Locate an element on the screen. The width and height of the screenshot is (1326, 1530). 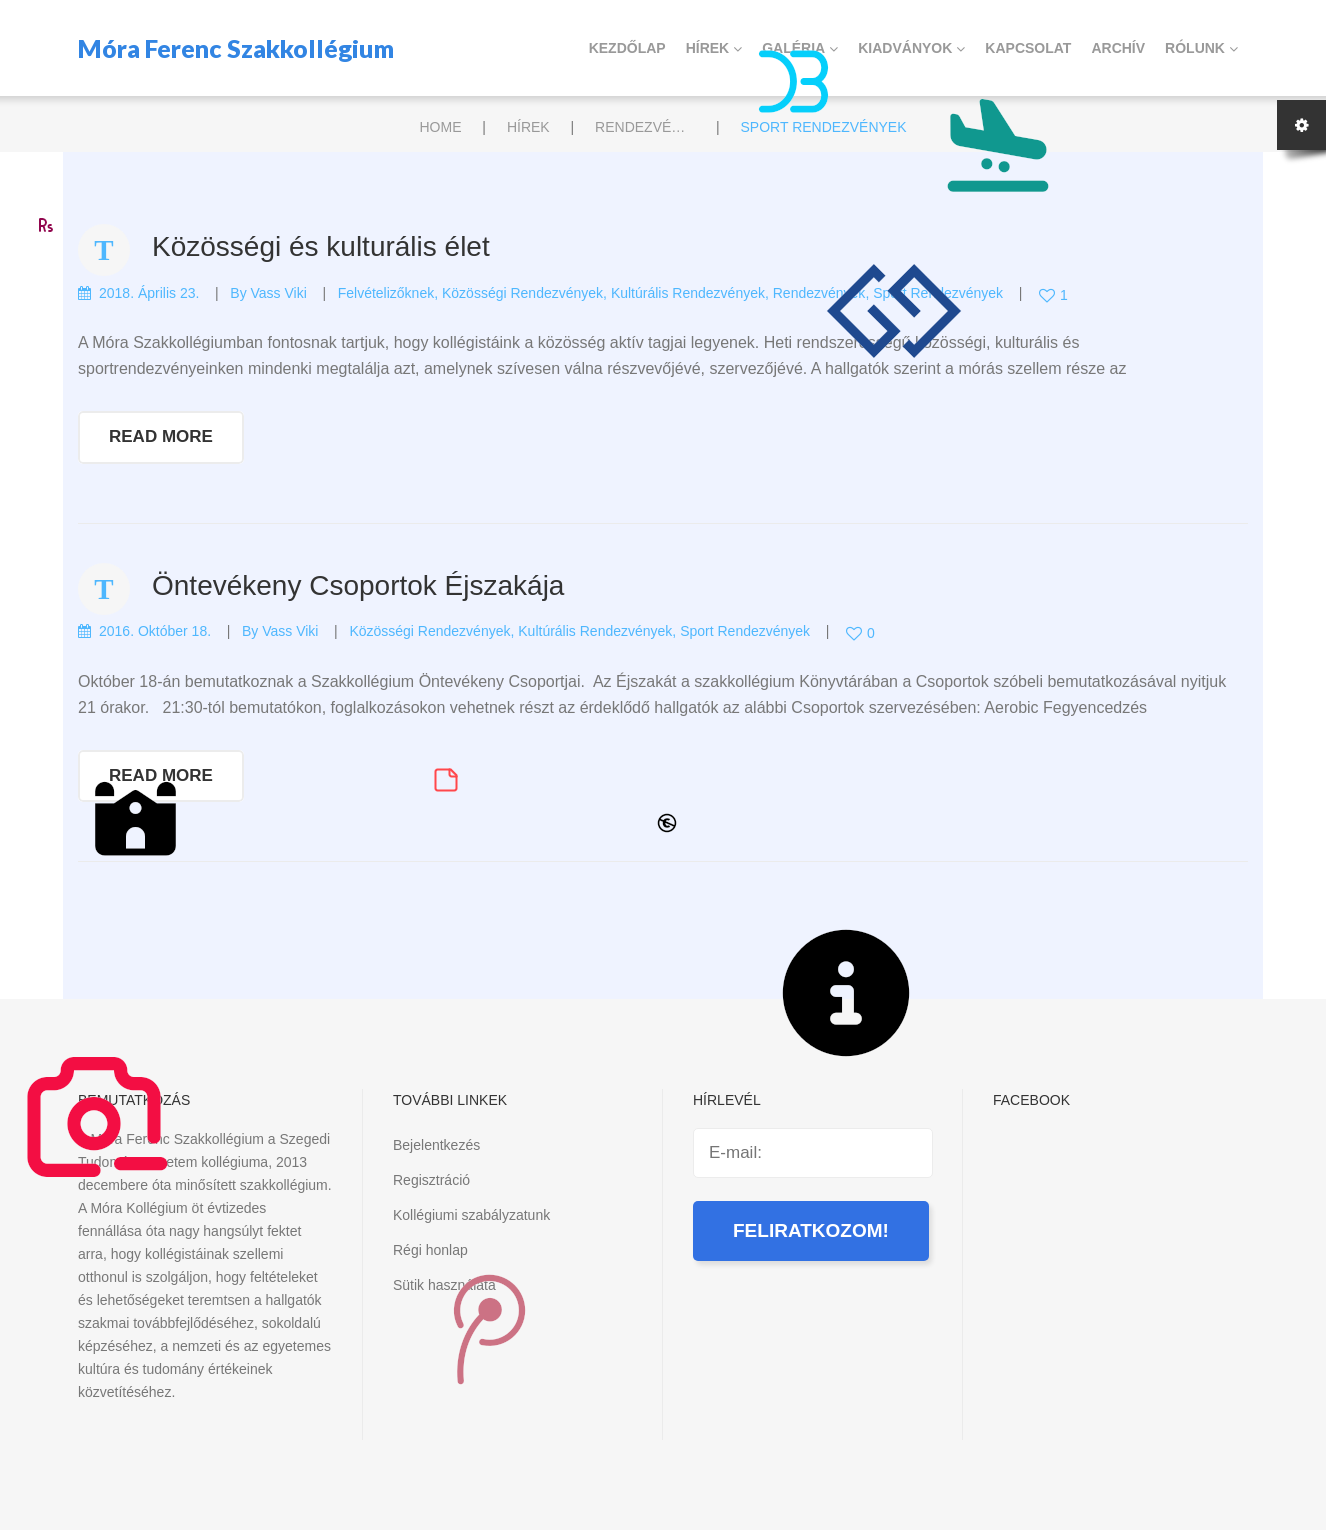
open tencent weibo app is located at coordinates (489, 1329).